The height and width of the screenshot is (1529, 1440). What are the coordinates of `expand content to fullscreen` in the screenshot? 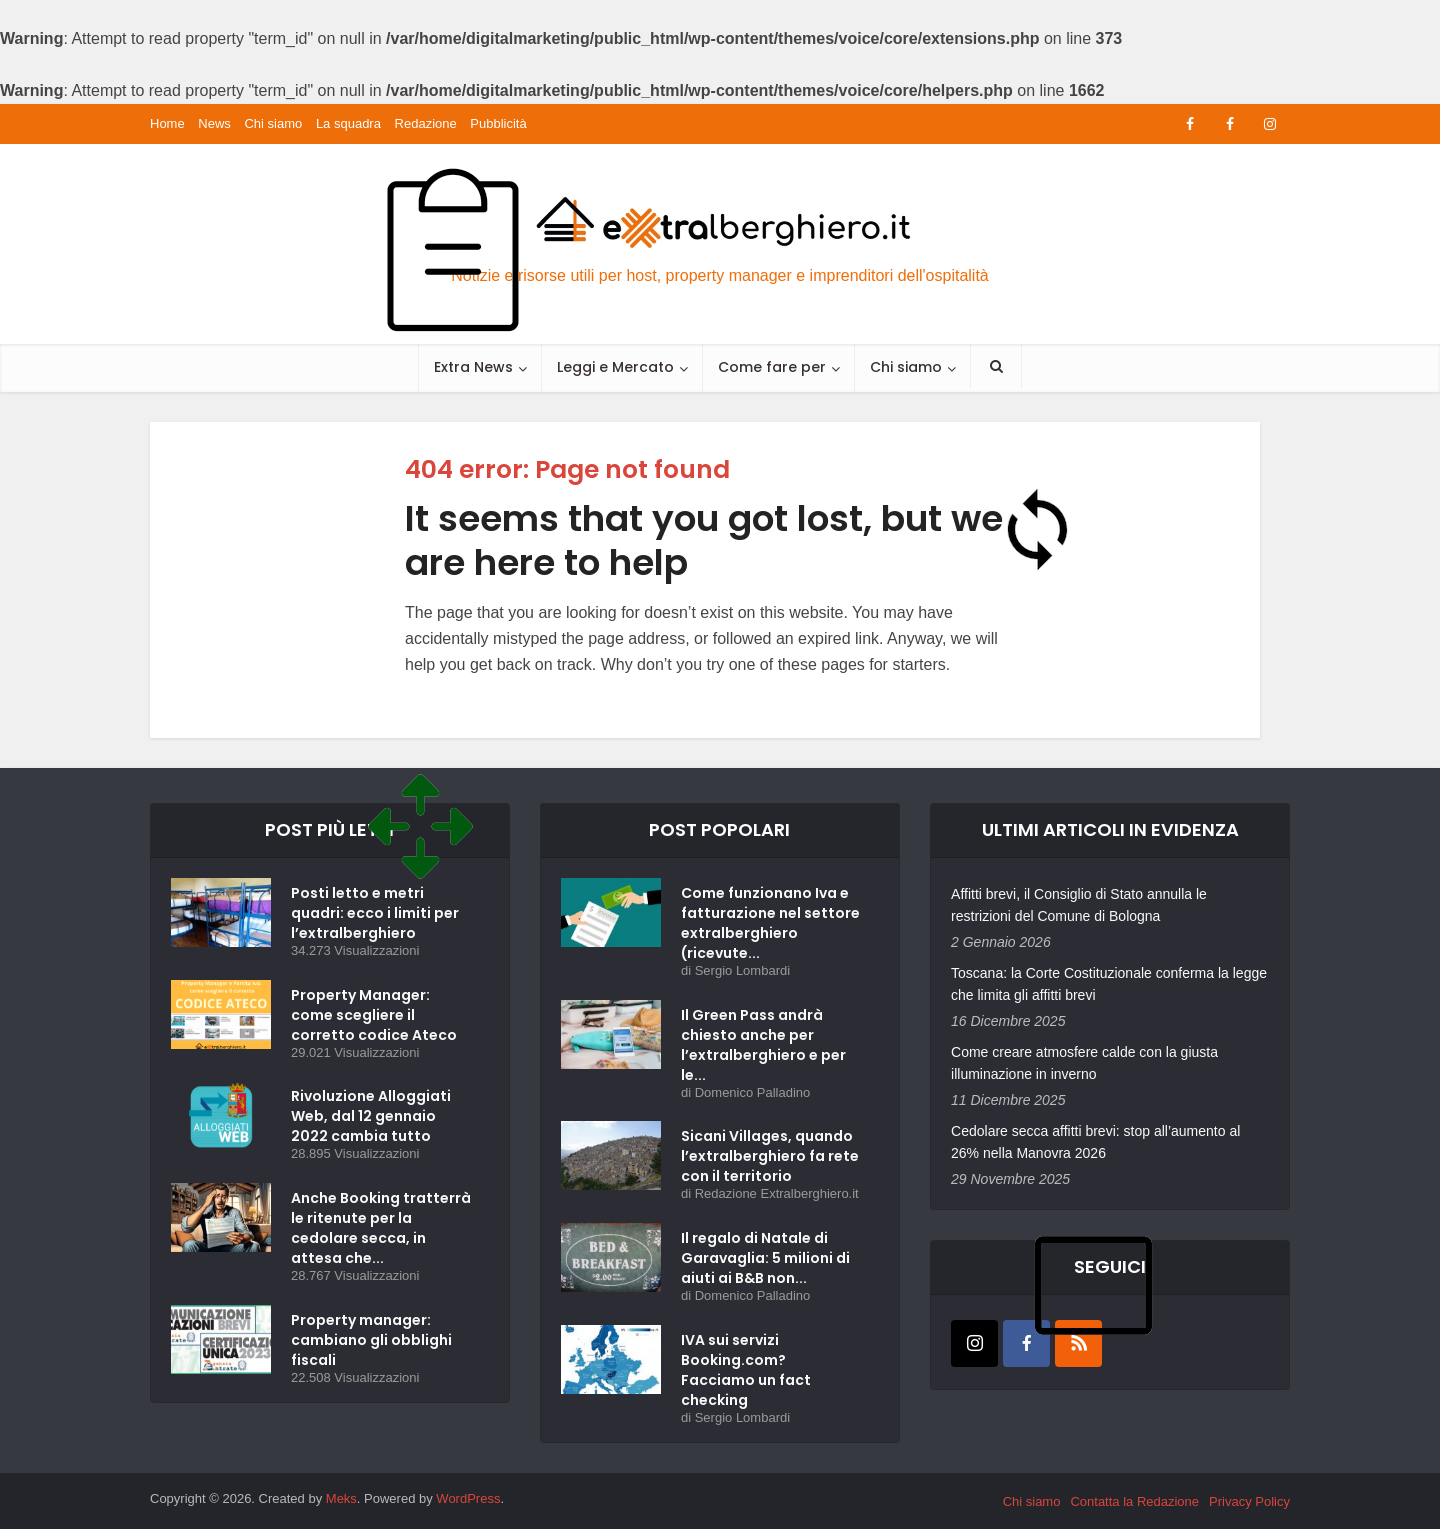 It's located at (420, 826).